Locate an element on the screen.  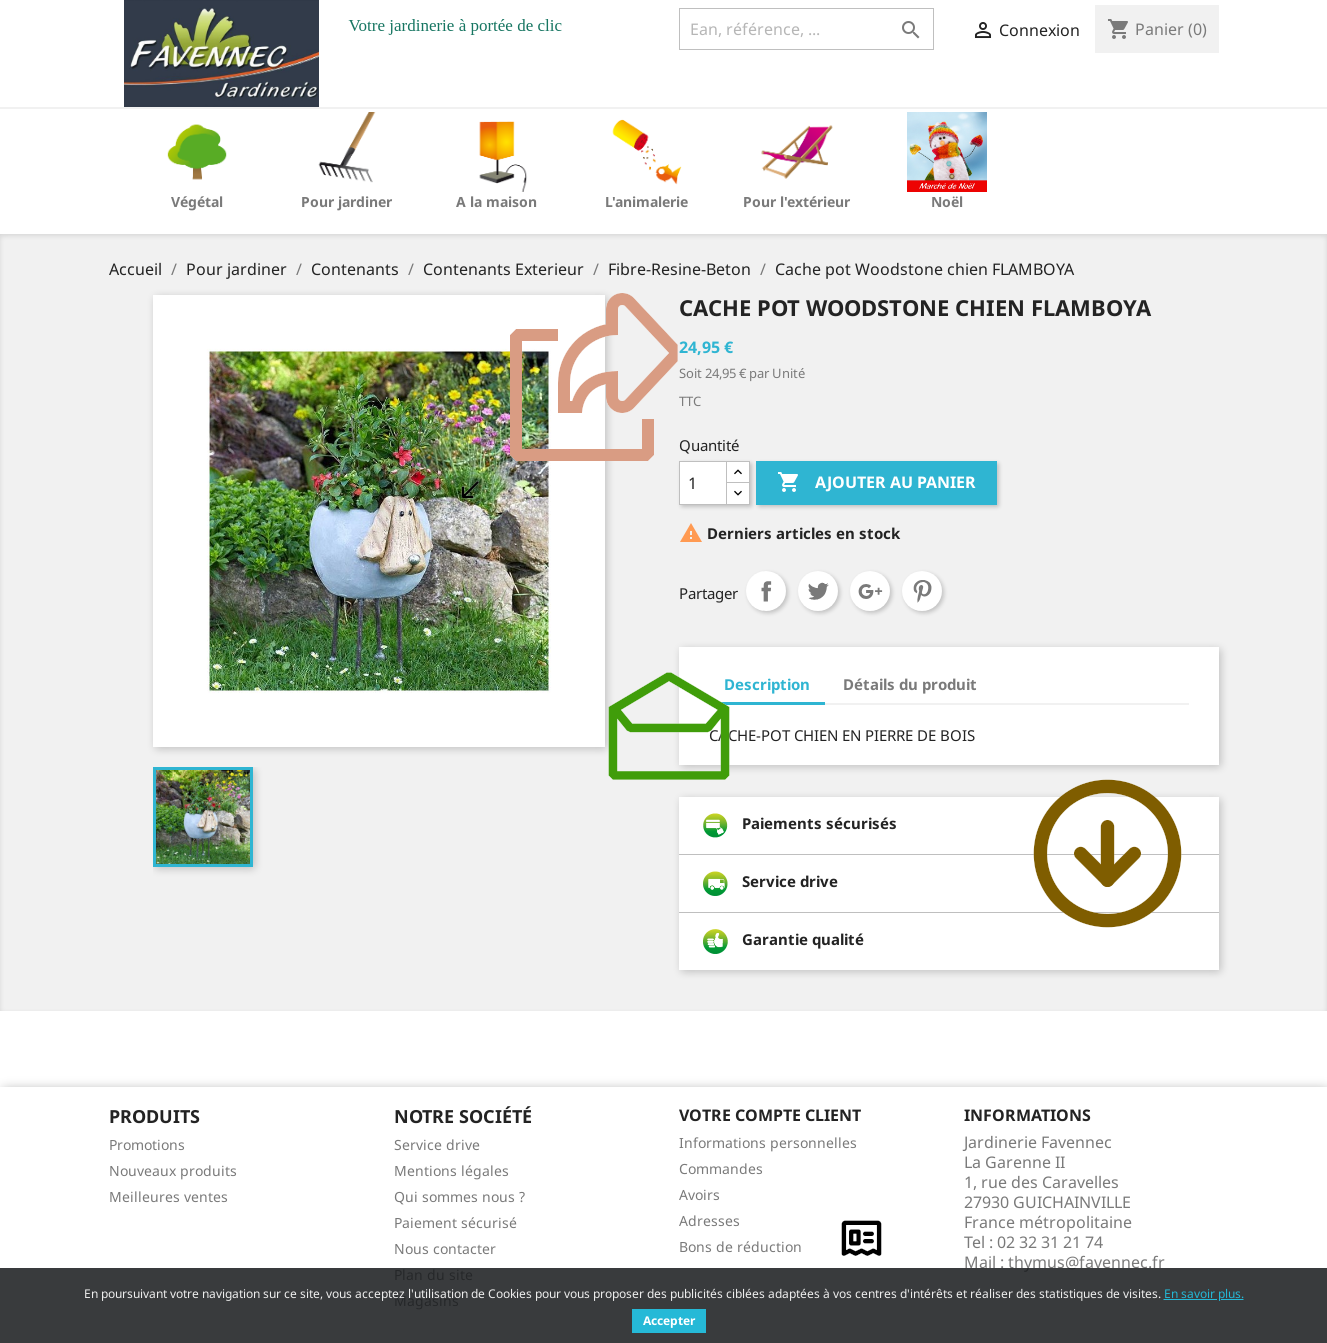
share this file or content is located at coordinates (594, 377).